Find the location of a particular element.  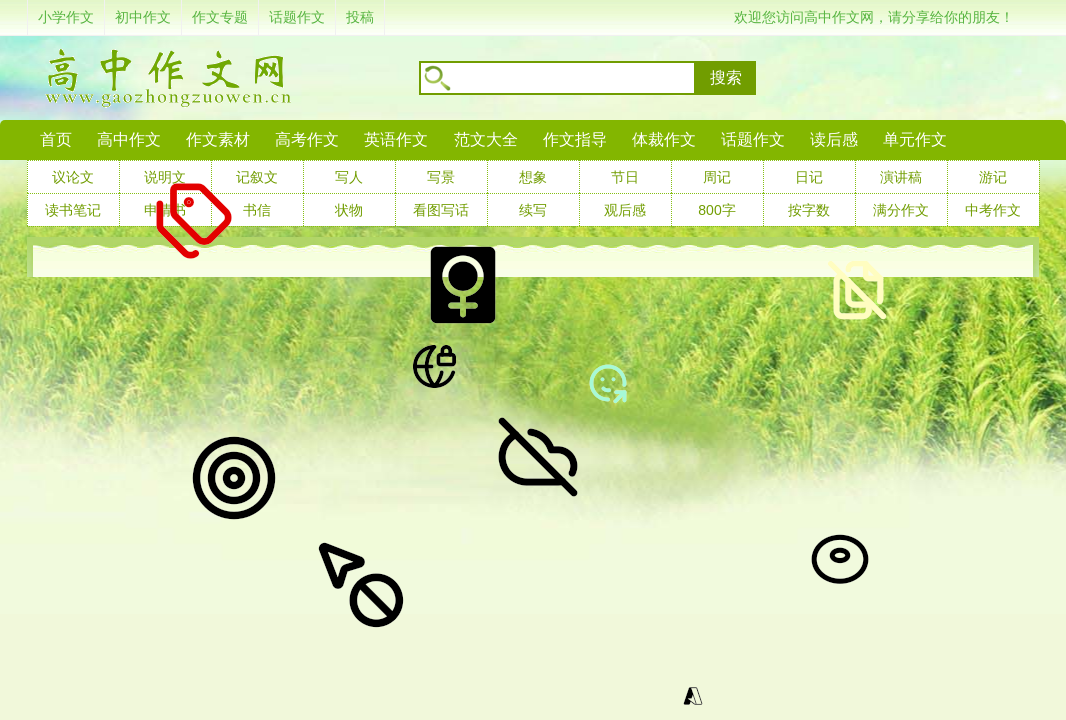

share your mood or status with others is located at coordinates (608, 383).